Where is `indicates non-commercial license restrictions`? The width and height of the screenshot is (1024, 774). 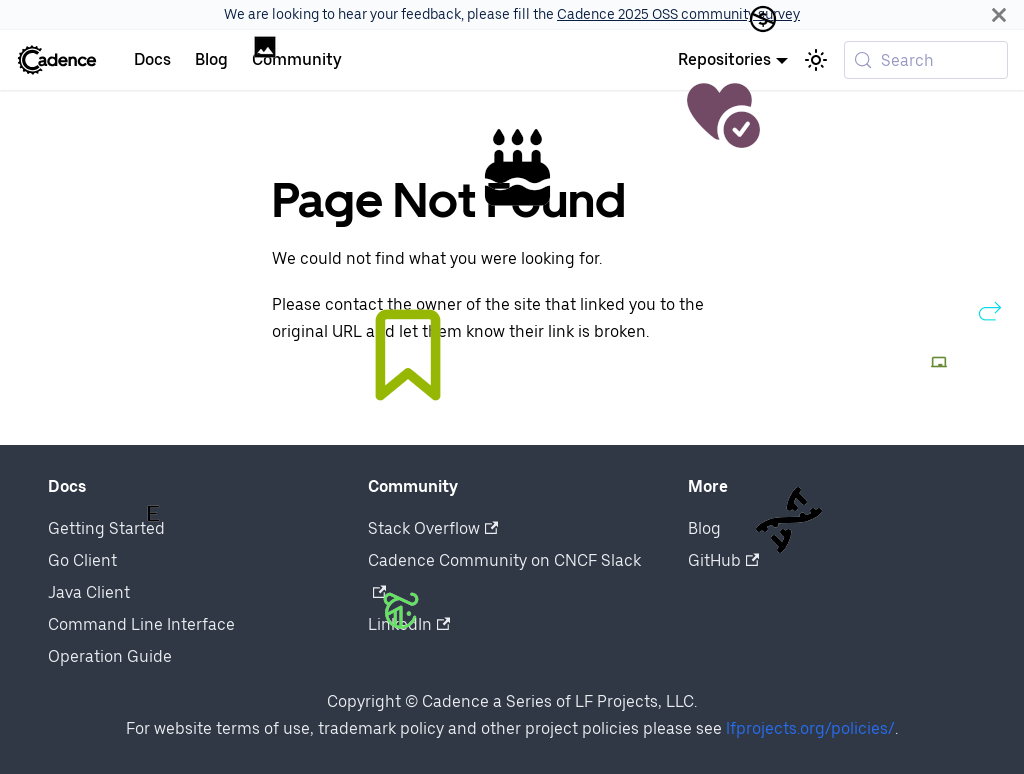 indicates non-commercial license restrictions is located at coordinates (763, 19).